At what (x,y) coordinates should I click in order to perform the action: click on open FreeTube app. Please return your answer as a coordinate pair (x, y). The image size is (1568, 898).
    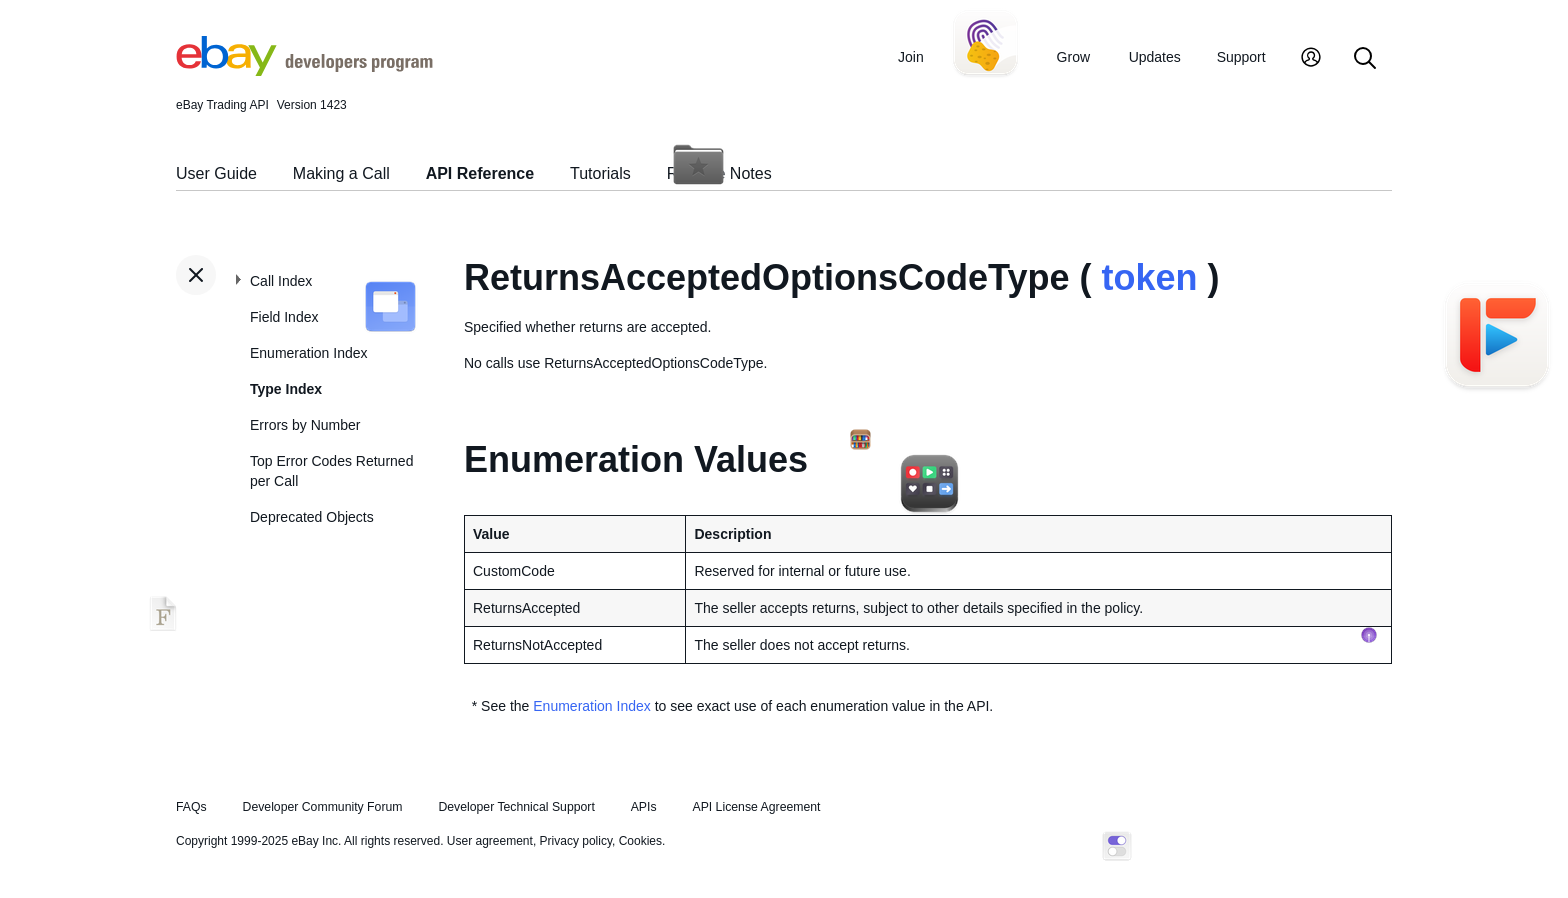
    Looking at the image, I should click on (1497, 335).